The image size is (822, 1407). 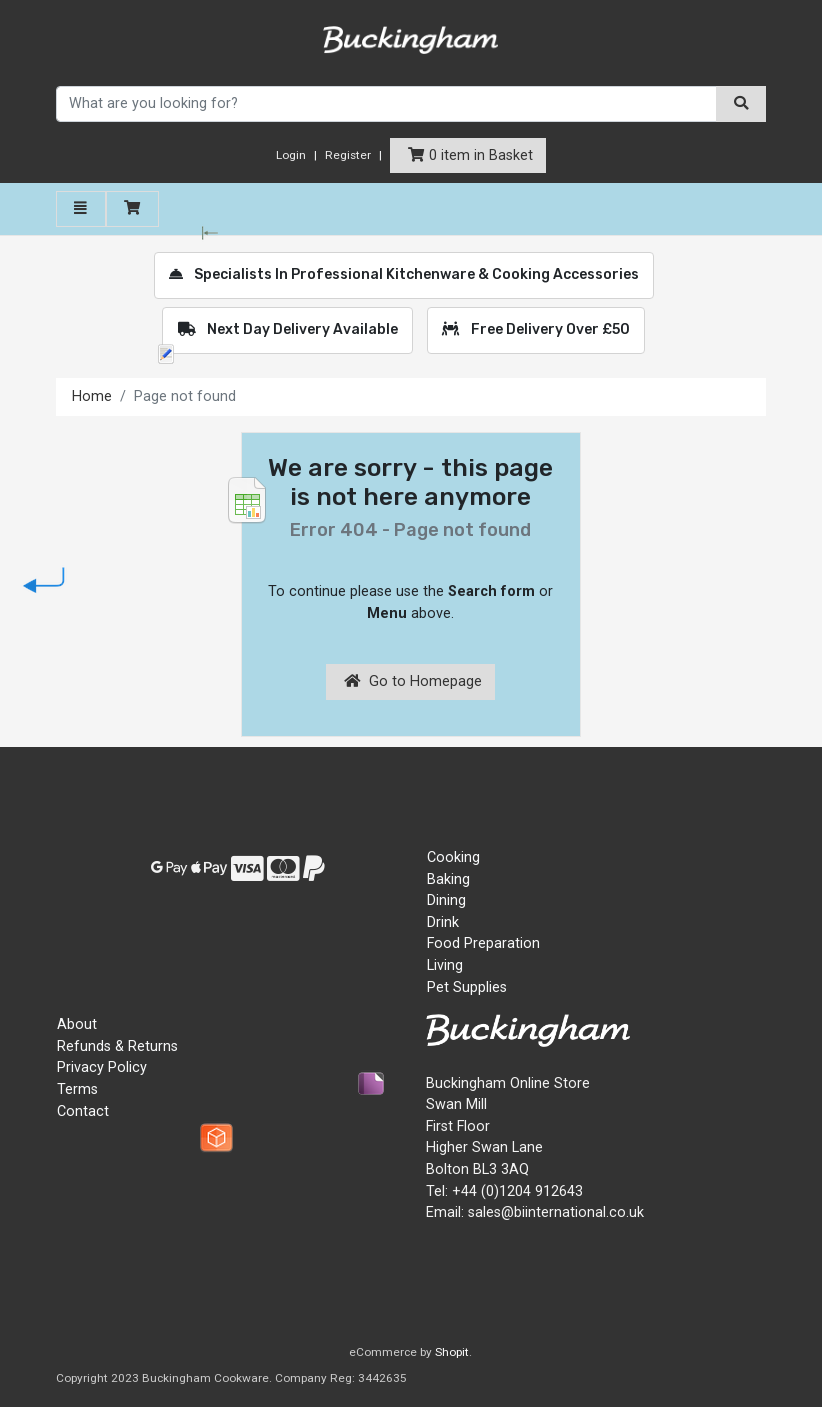 What do you see at coordinates (166, 354) in the screenshot?
I see `open text editor application` at bounding box center [166, 354].